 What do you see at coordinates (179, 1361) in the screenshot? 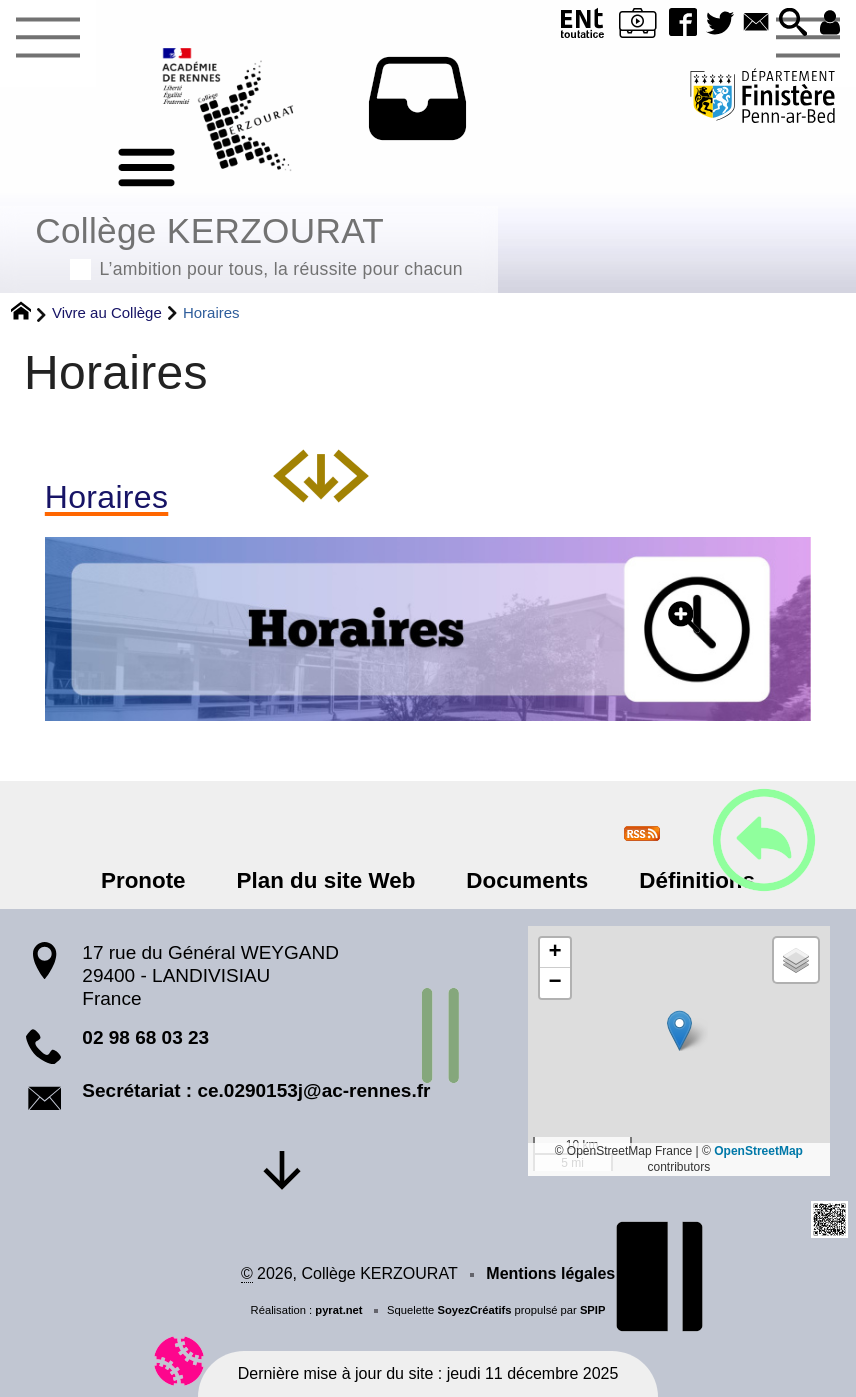
I see `view baseball scores or stats` at bounding box center [179, 1361].